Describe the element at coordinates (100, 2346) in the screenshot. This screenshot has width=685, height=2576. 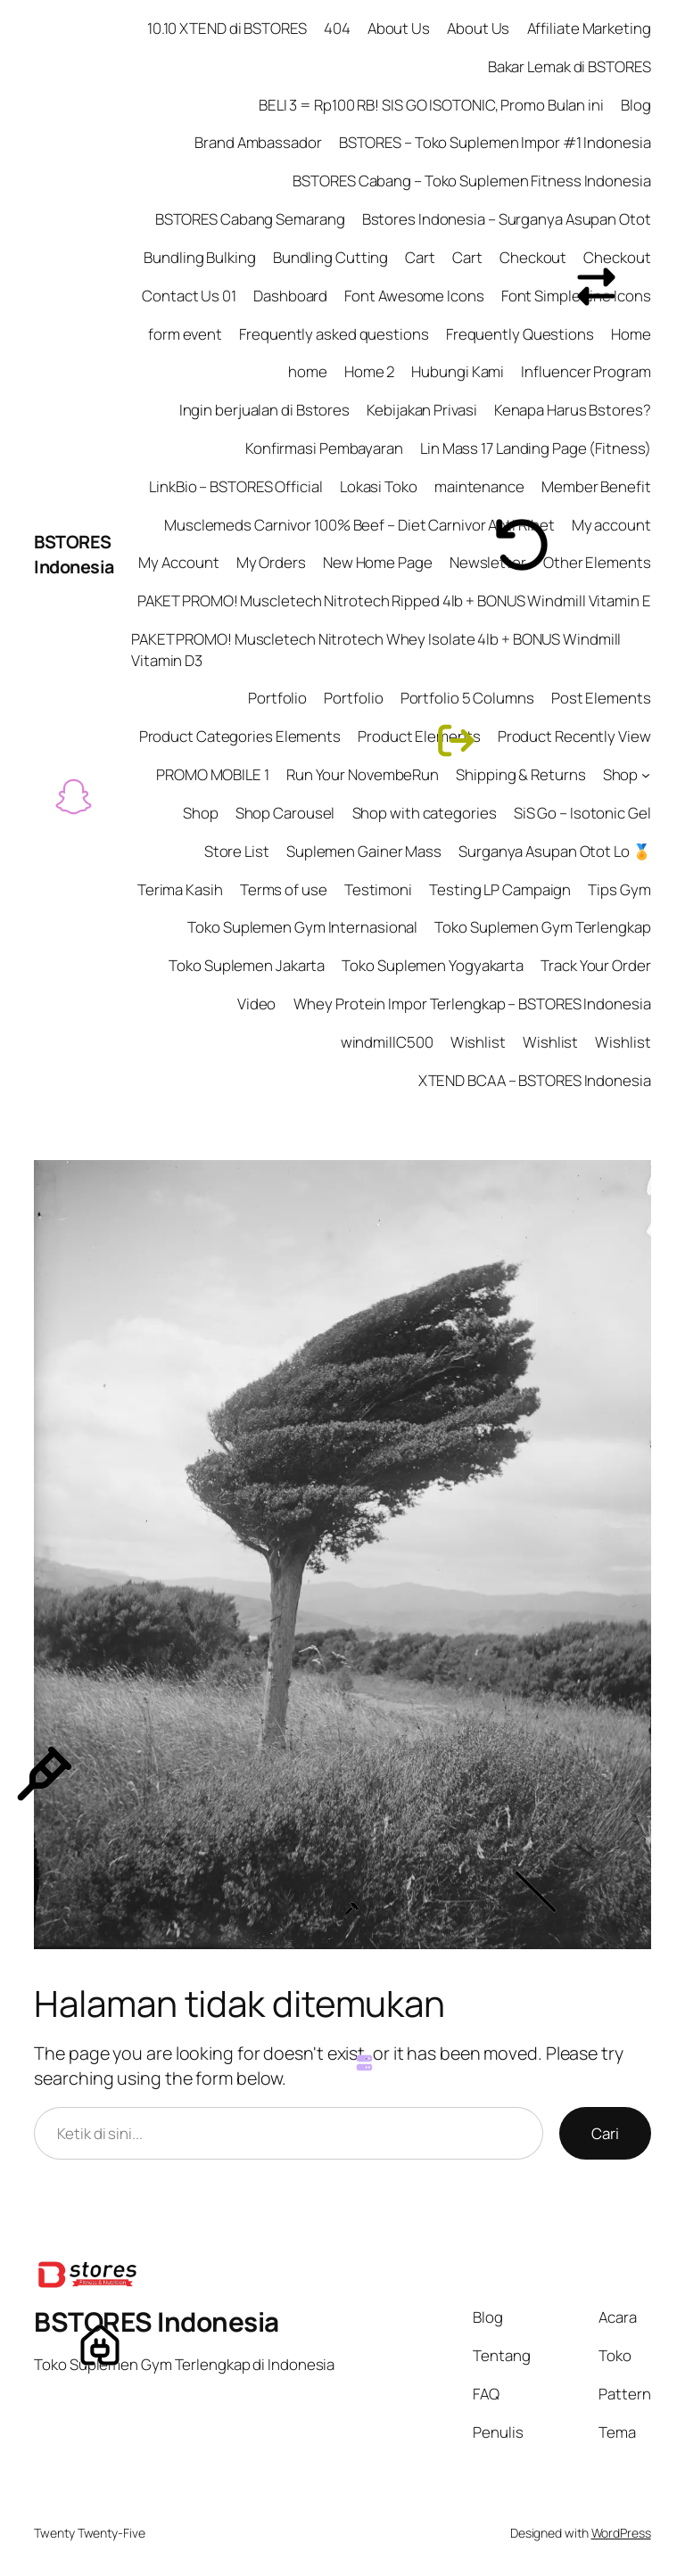
I see `access smart home power settings` at that location.